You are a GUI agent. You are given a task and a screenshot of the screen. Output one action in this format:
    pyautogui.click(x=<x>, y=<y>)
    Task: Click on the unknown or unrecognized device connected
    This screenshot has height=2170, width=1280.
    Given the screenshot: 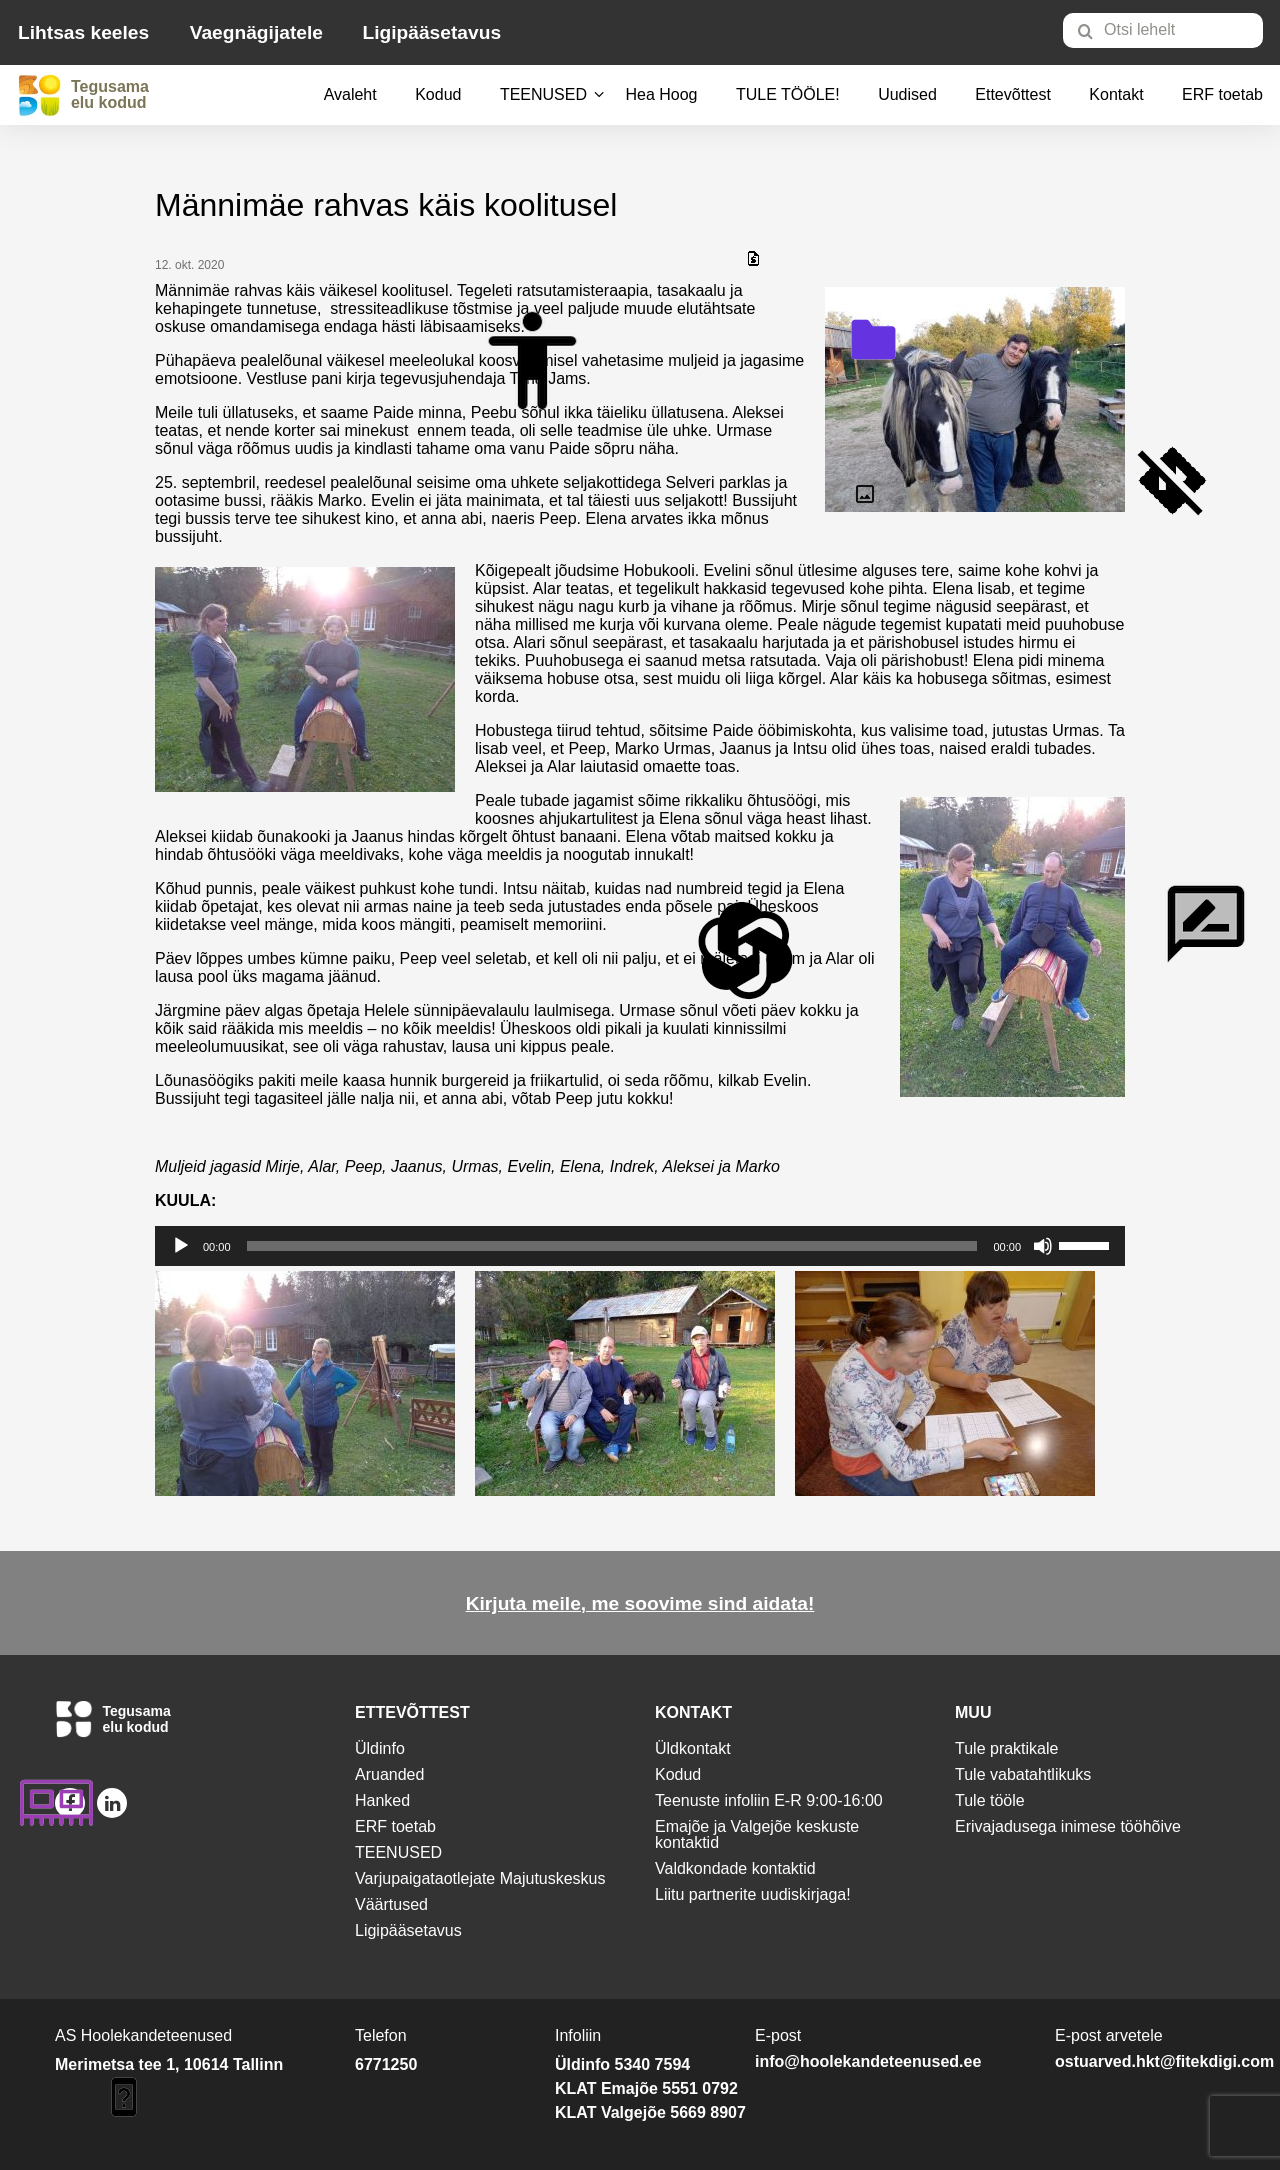 What is the action you would take?
    pyautogui.click(x=124, y=2097)
    